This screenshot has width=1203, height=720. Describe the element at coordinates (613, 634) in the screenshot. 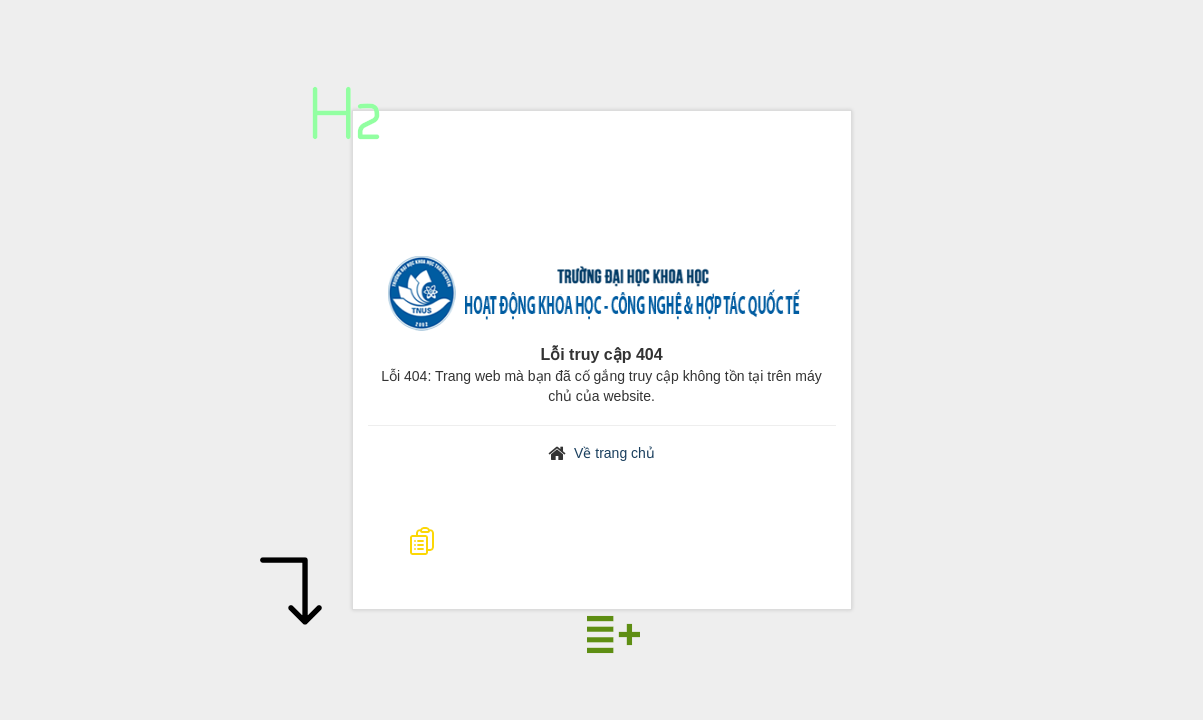

I see `add a new item to the list` at that location.